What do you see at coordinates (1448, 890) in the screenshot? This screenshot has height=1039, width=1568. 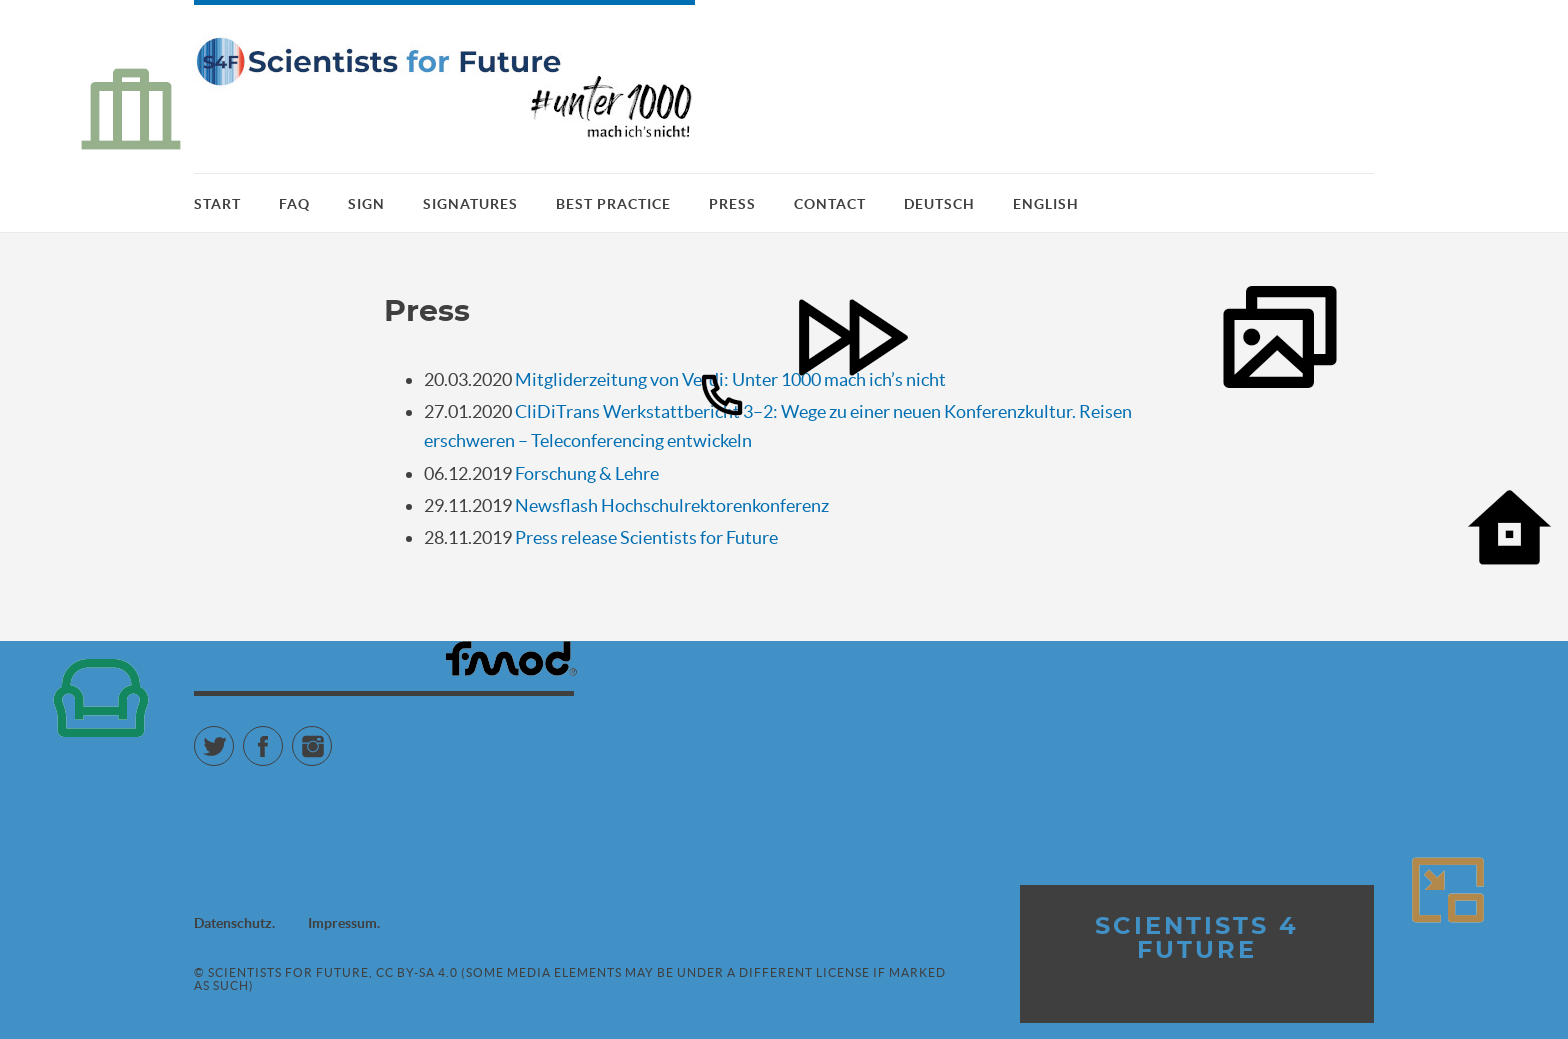 I see `enable picture-in-picture mode` at bounding box center [1448, 890].